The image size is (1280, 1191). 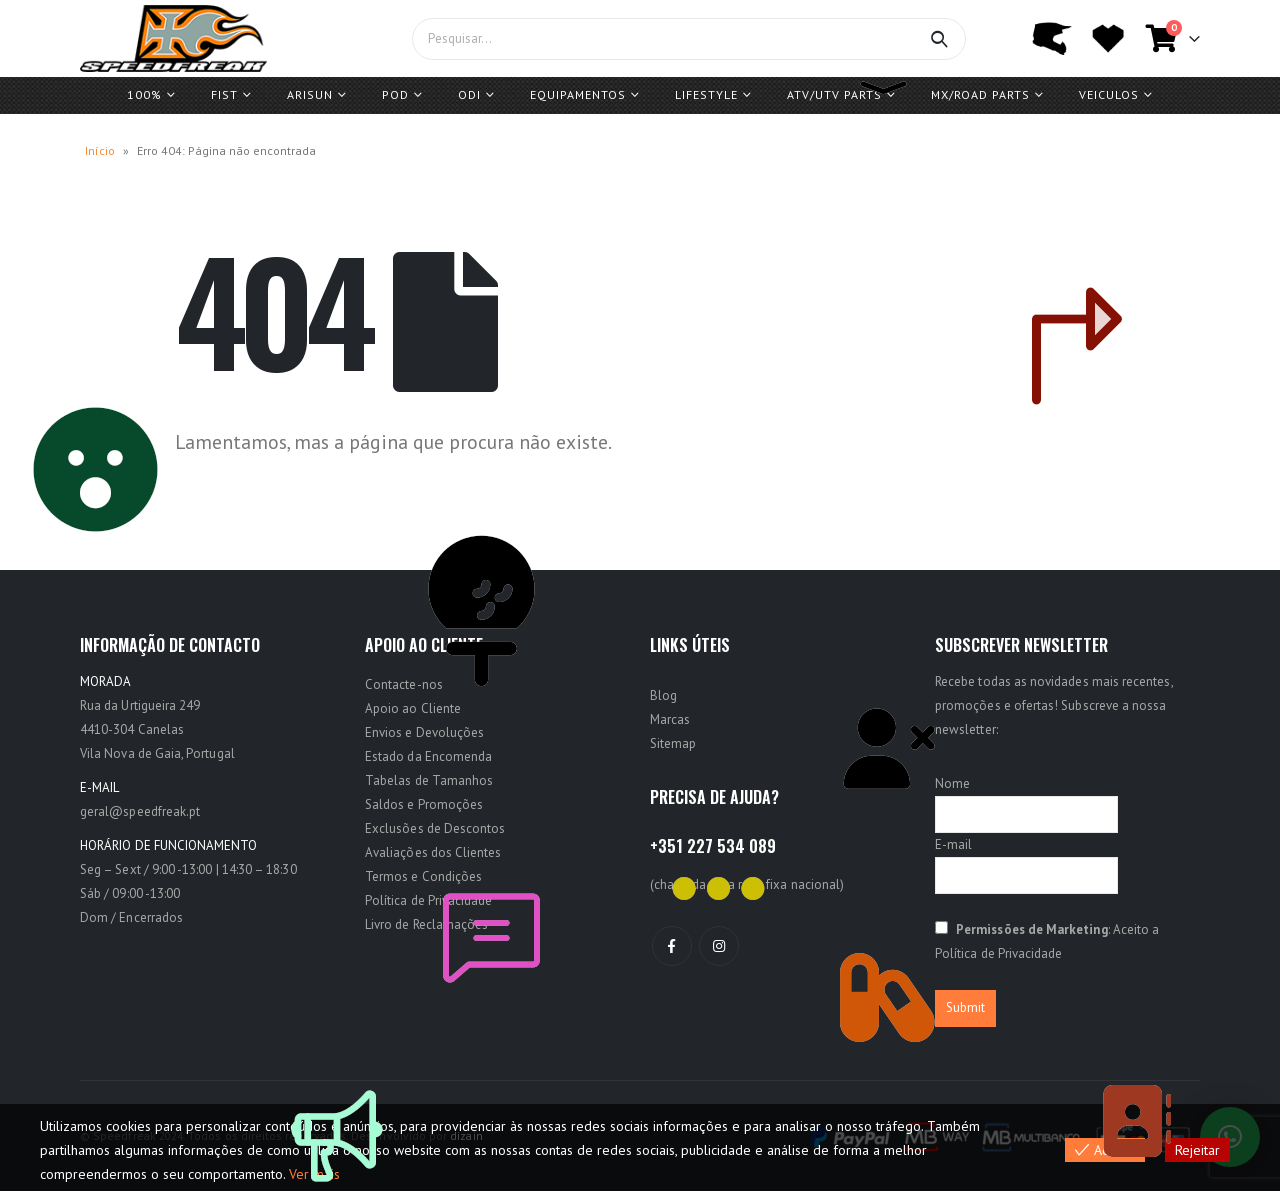 I want to click on remove a user from the list, so click(x=887, y=748).